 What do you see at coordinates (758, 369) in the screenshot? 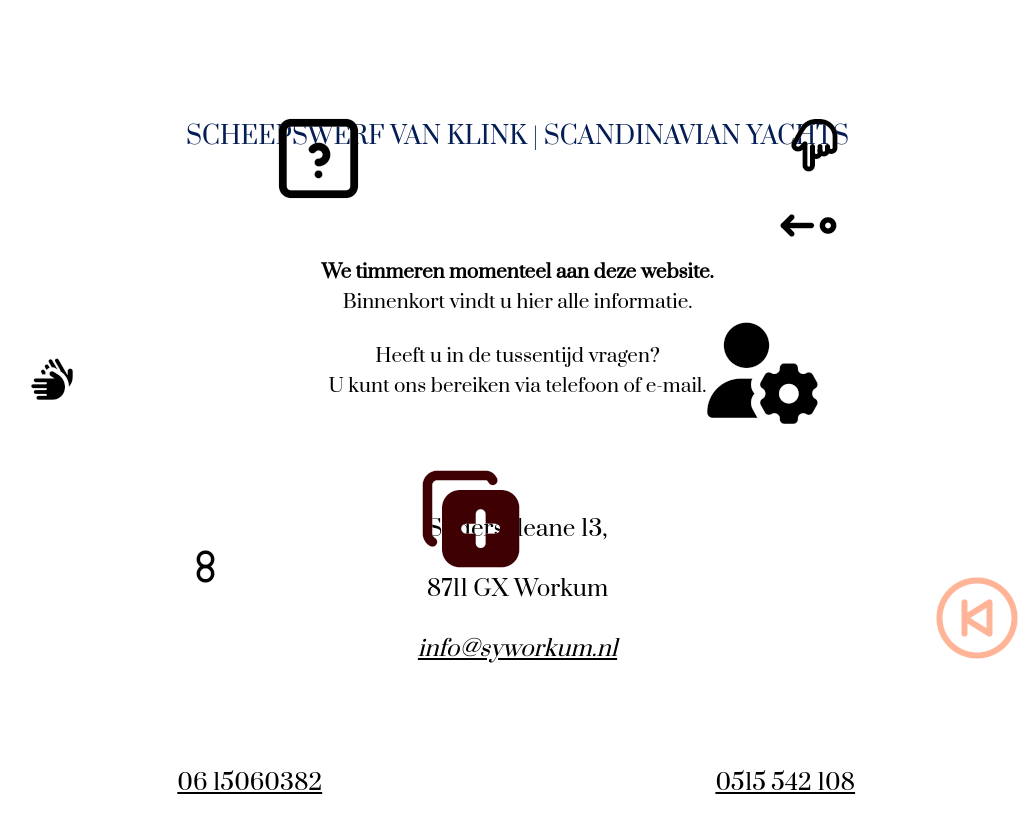
I see `access user settings or preferences` at bounding box center [758, 369].